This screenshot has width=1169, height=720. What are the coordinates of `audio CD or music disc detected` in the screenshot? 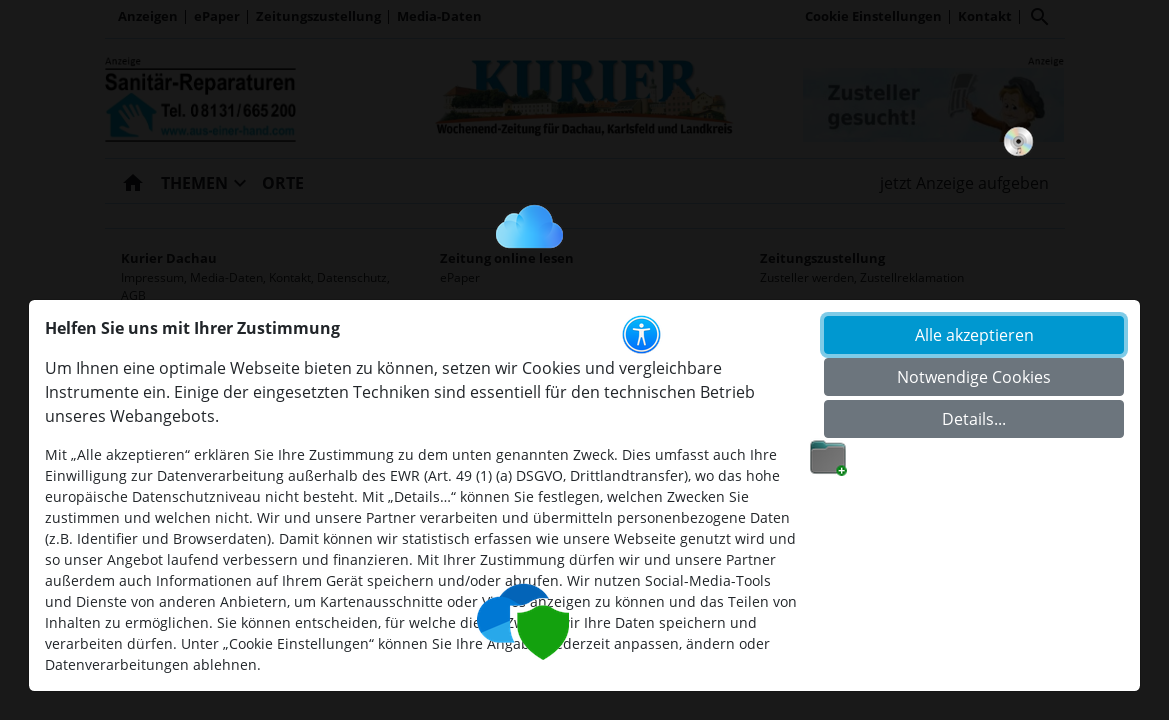 It's located at (1018, 141).